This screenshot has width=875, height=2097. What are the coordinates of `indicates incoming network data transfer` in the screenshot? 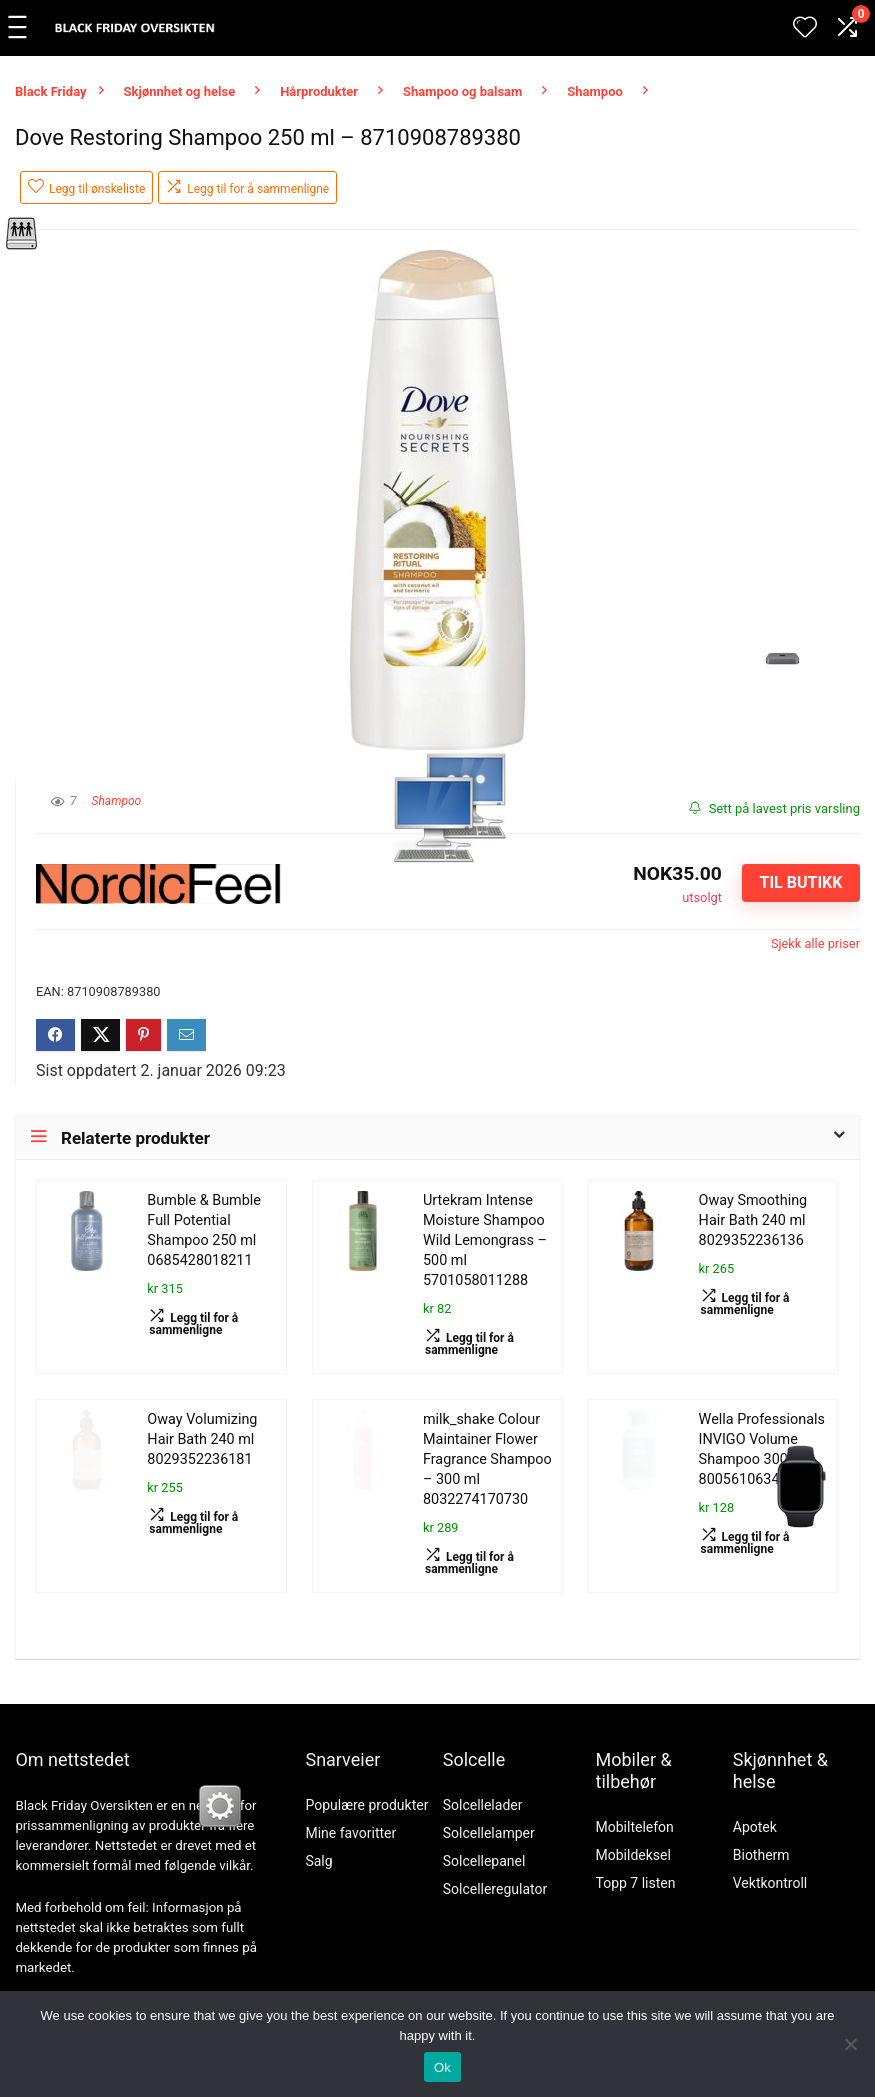 It's located at (449, 808).